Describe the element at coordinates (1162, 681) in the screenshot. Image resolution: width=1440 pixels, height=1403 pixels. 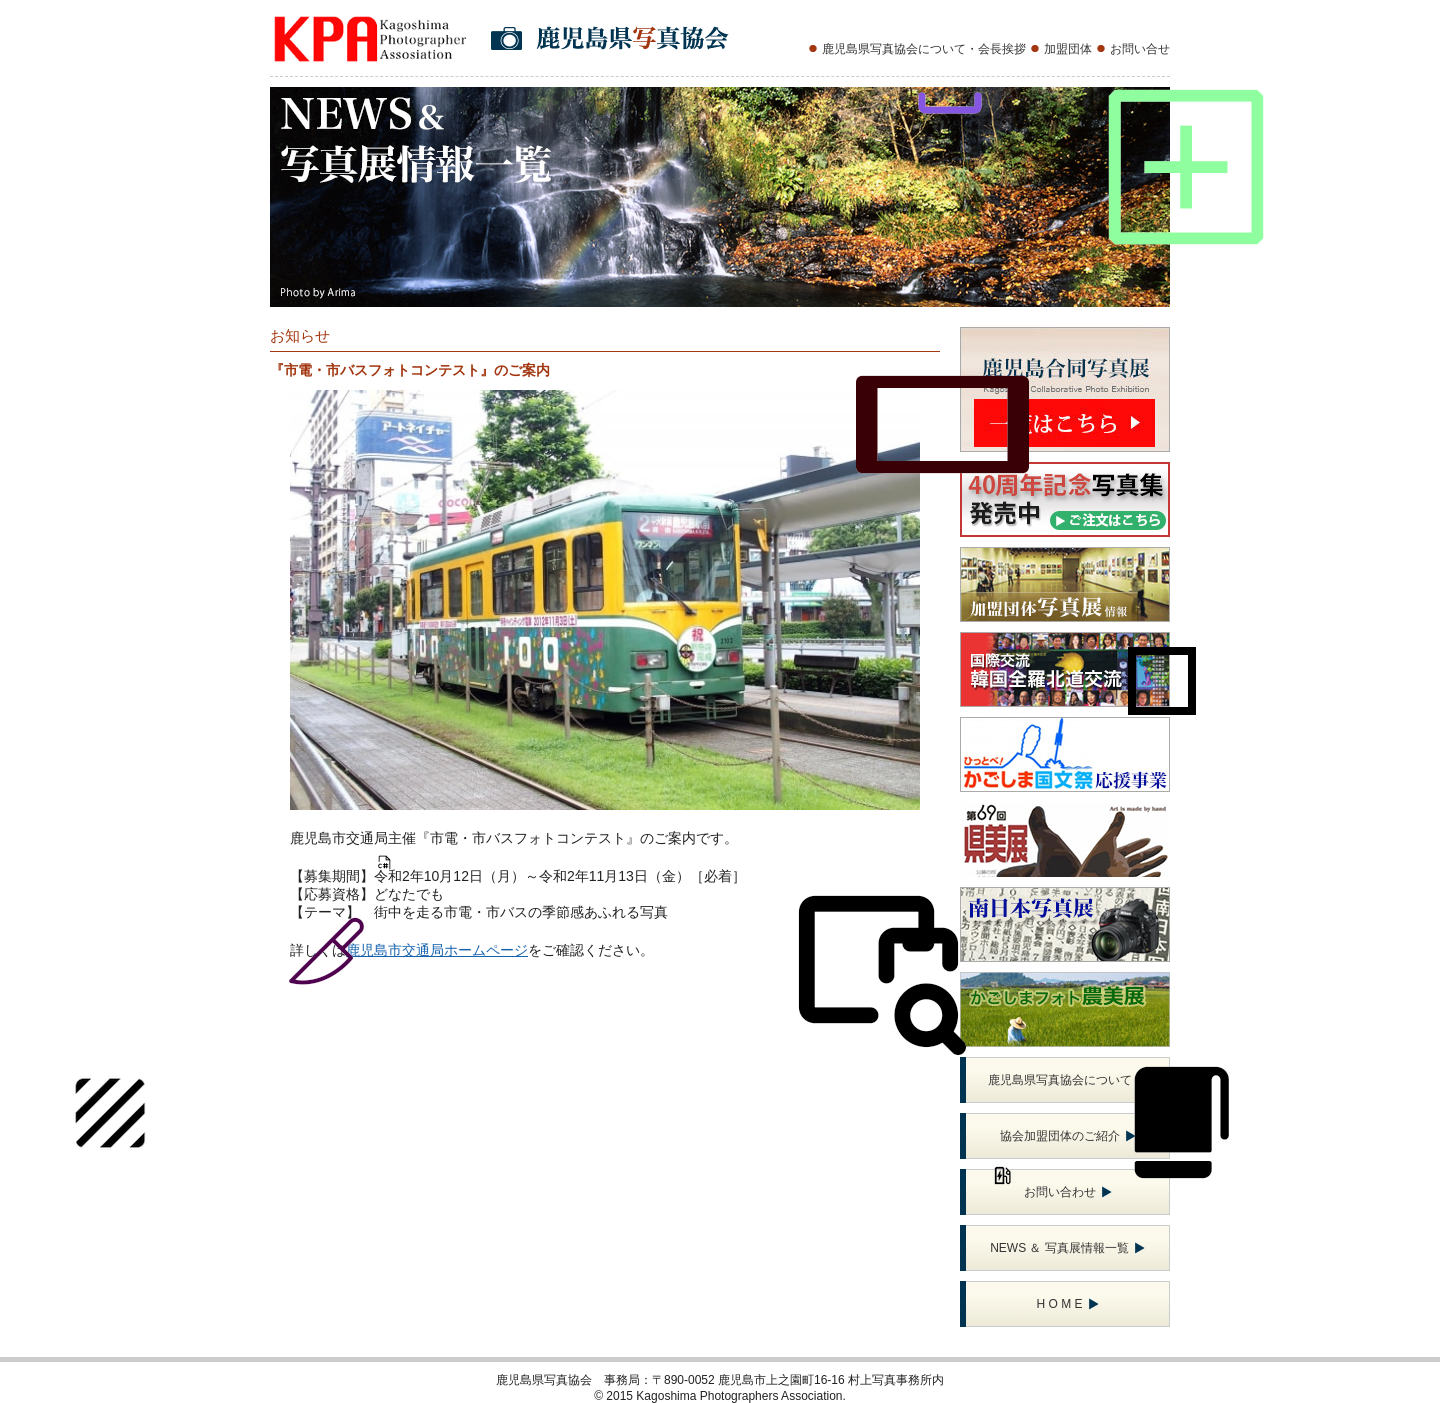
I see `unselected checkbox in a form or list` at that location.